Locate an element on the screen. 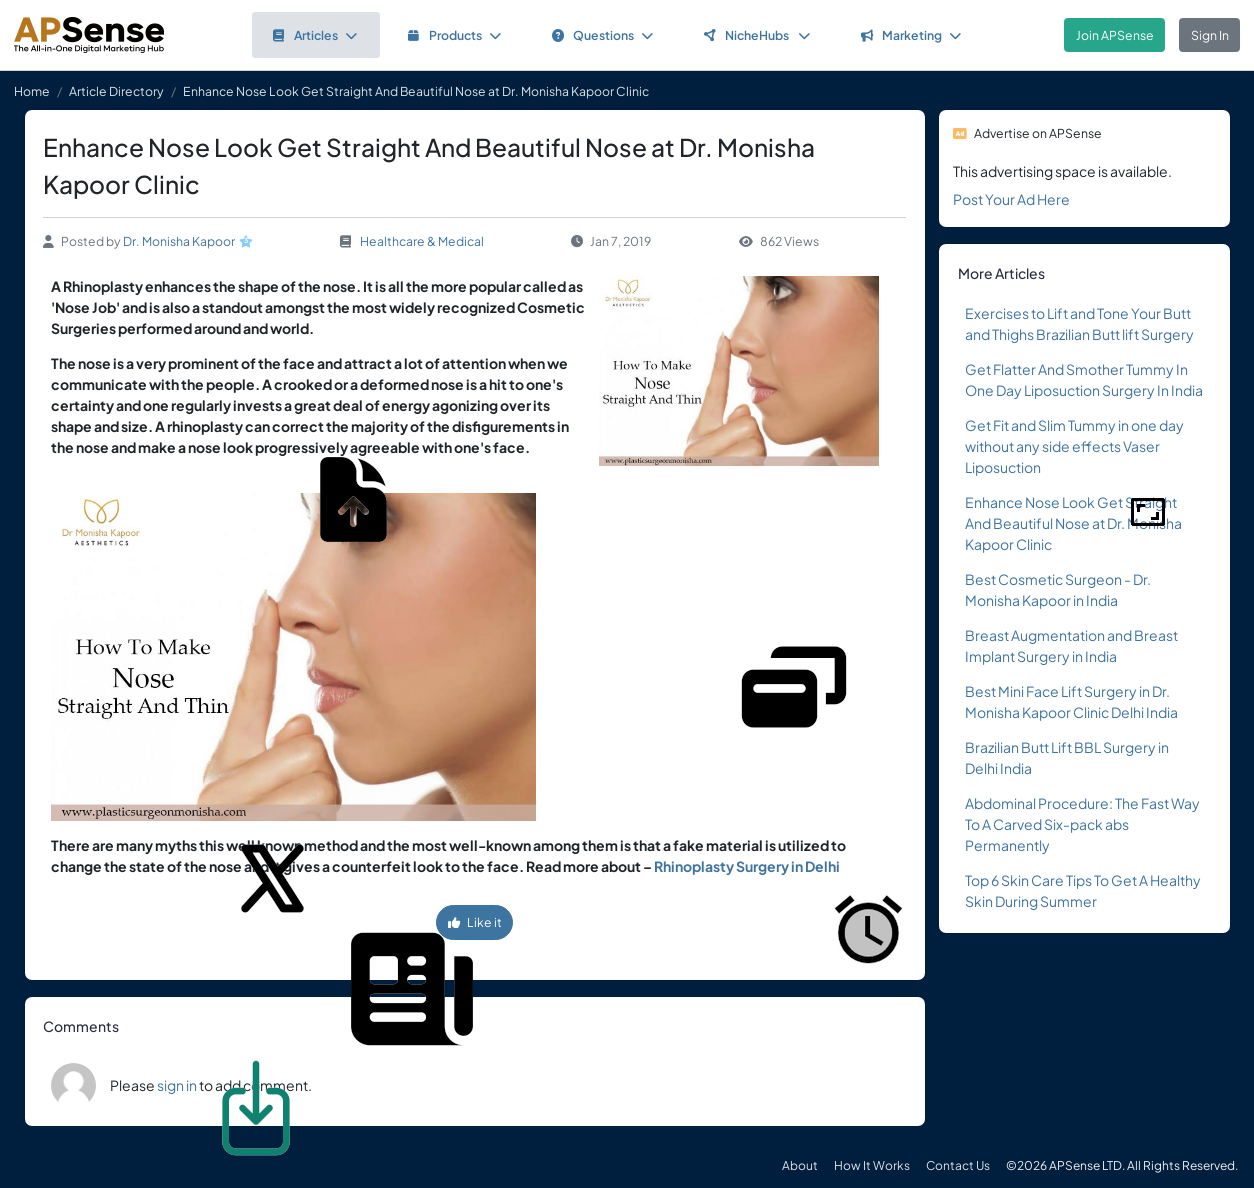  set or manage alarms is located at coordinates (868, 929).